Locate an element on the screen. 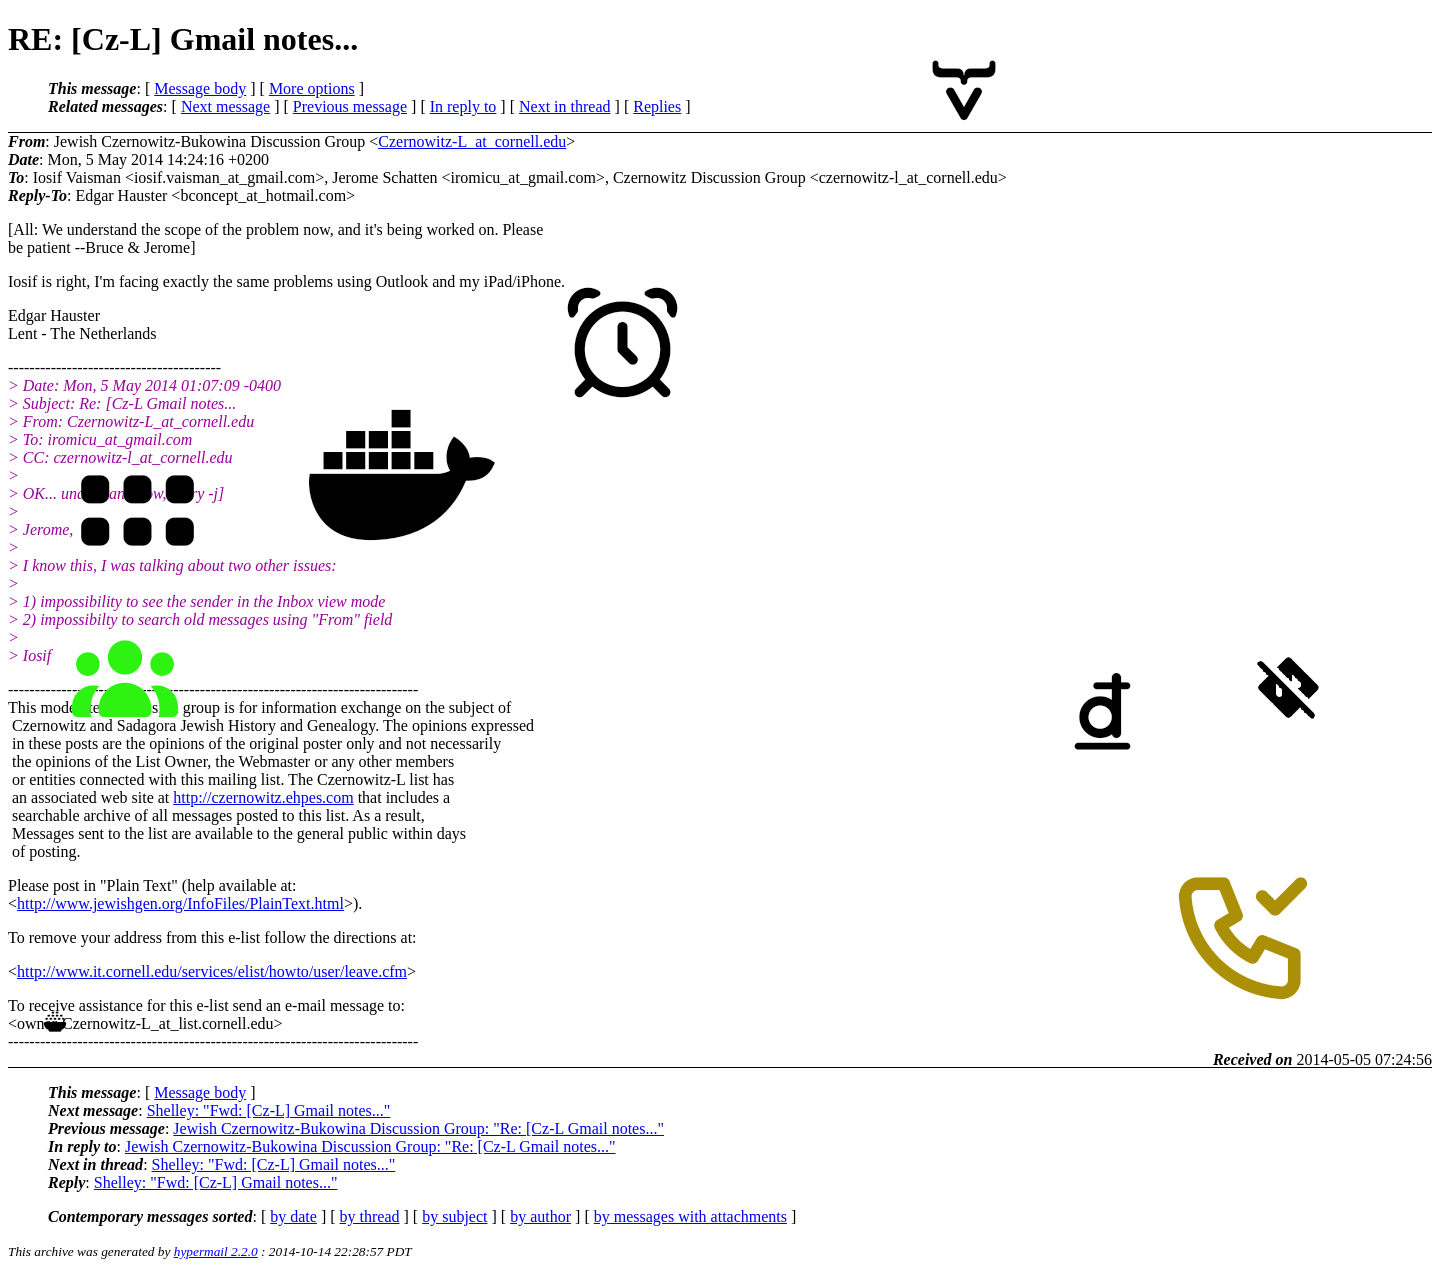 The height and width of the screenshot is (1276, 1440). docker container platform logo is located at coordinates (402, 475).